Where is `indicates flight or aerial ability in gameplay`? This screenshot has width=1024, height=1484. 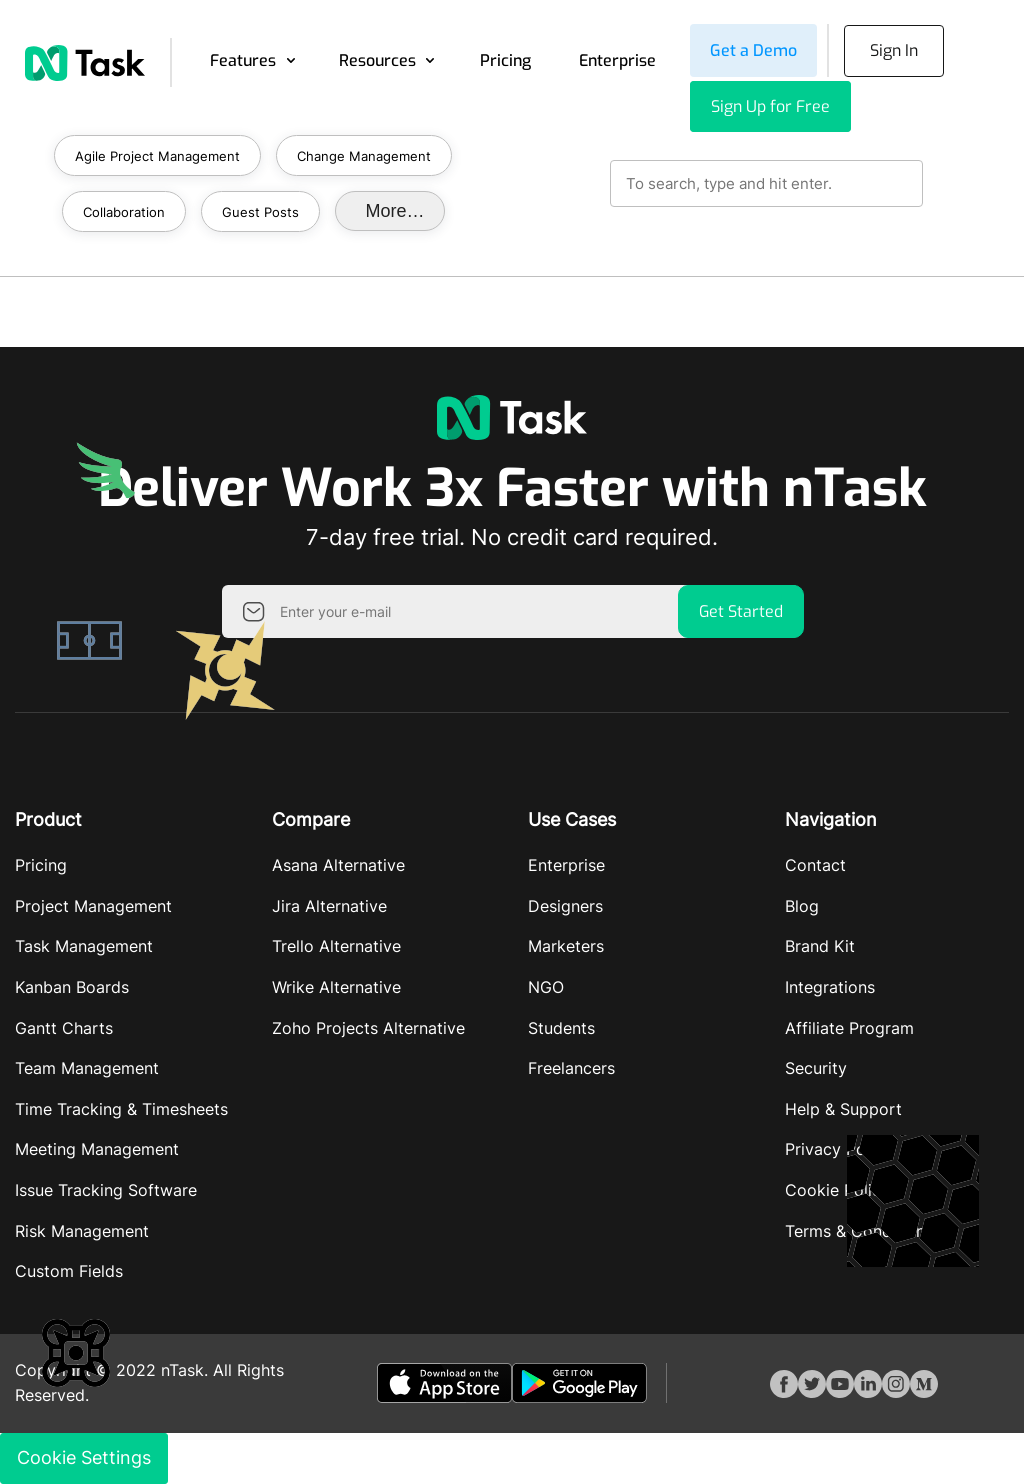
indicates flight or aerial ability in gameplay is located at coordinates (106, 471).